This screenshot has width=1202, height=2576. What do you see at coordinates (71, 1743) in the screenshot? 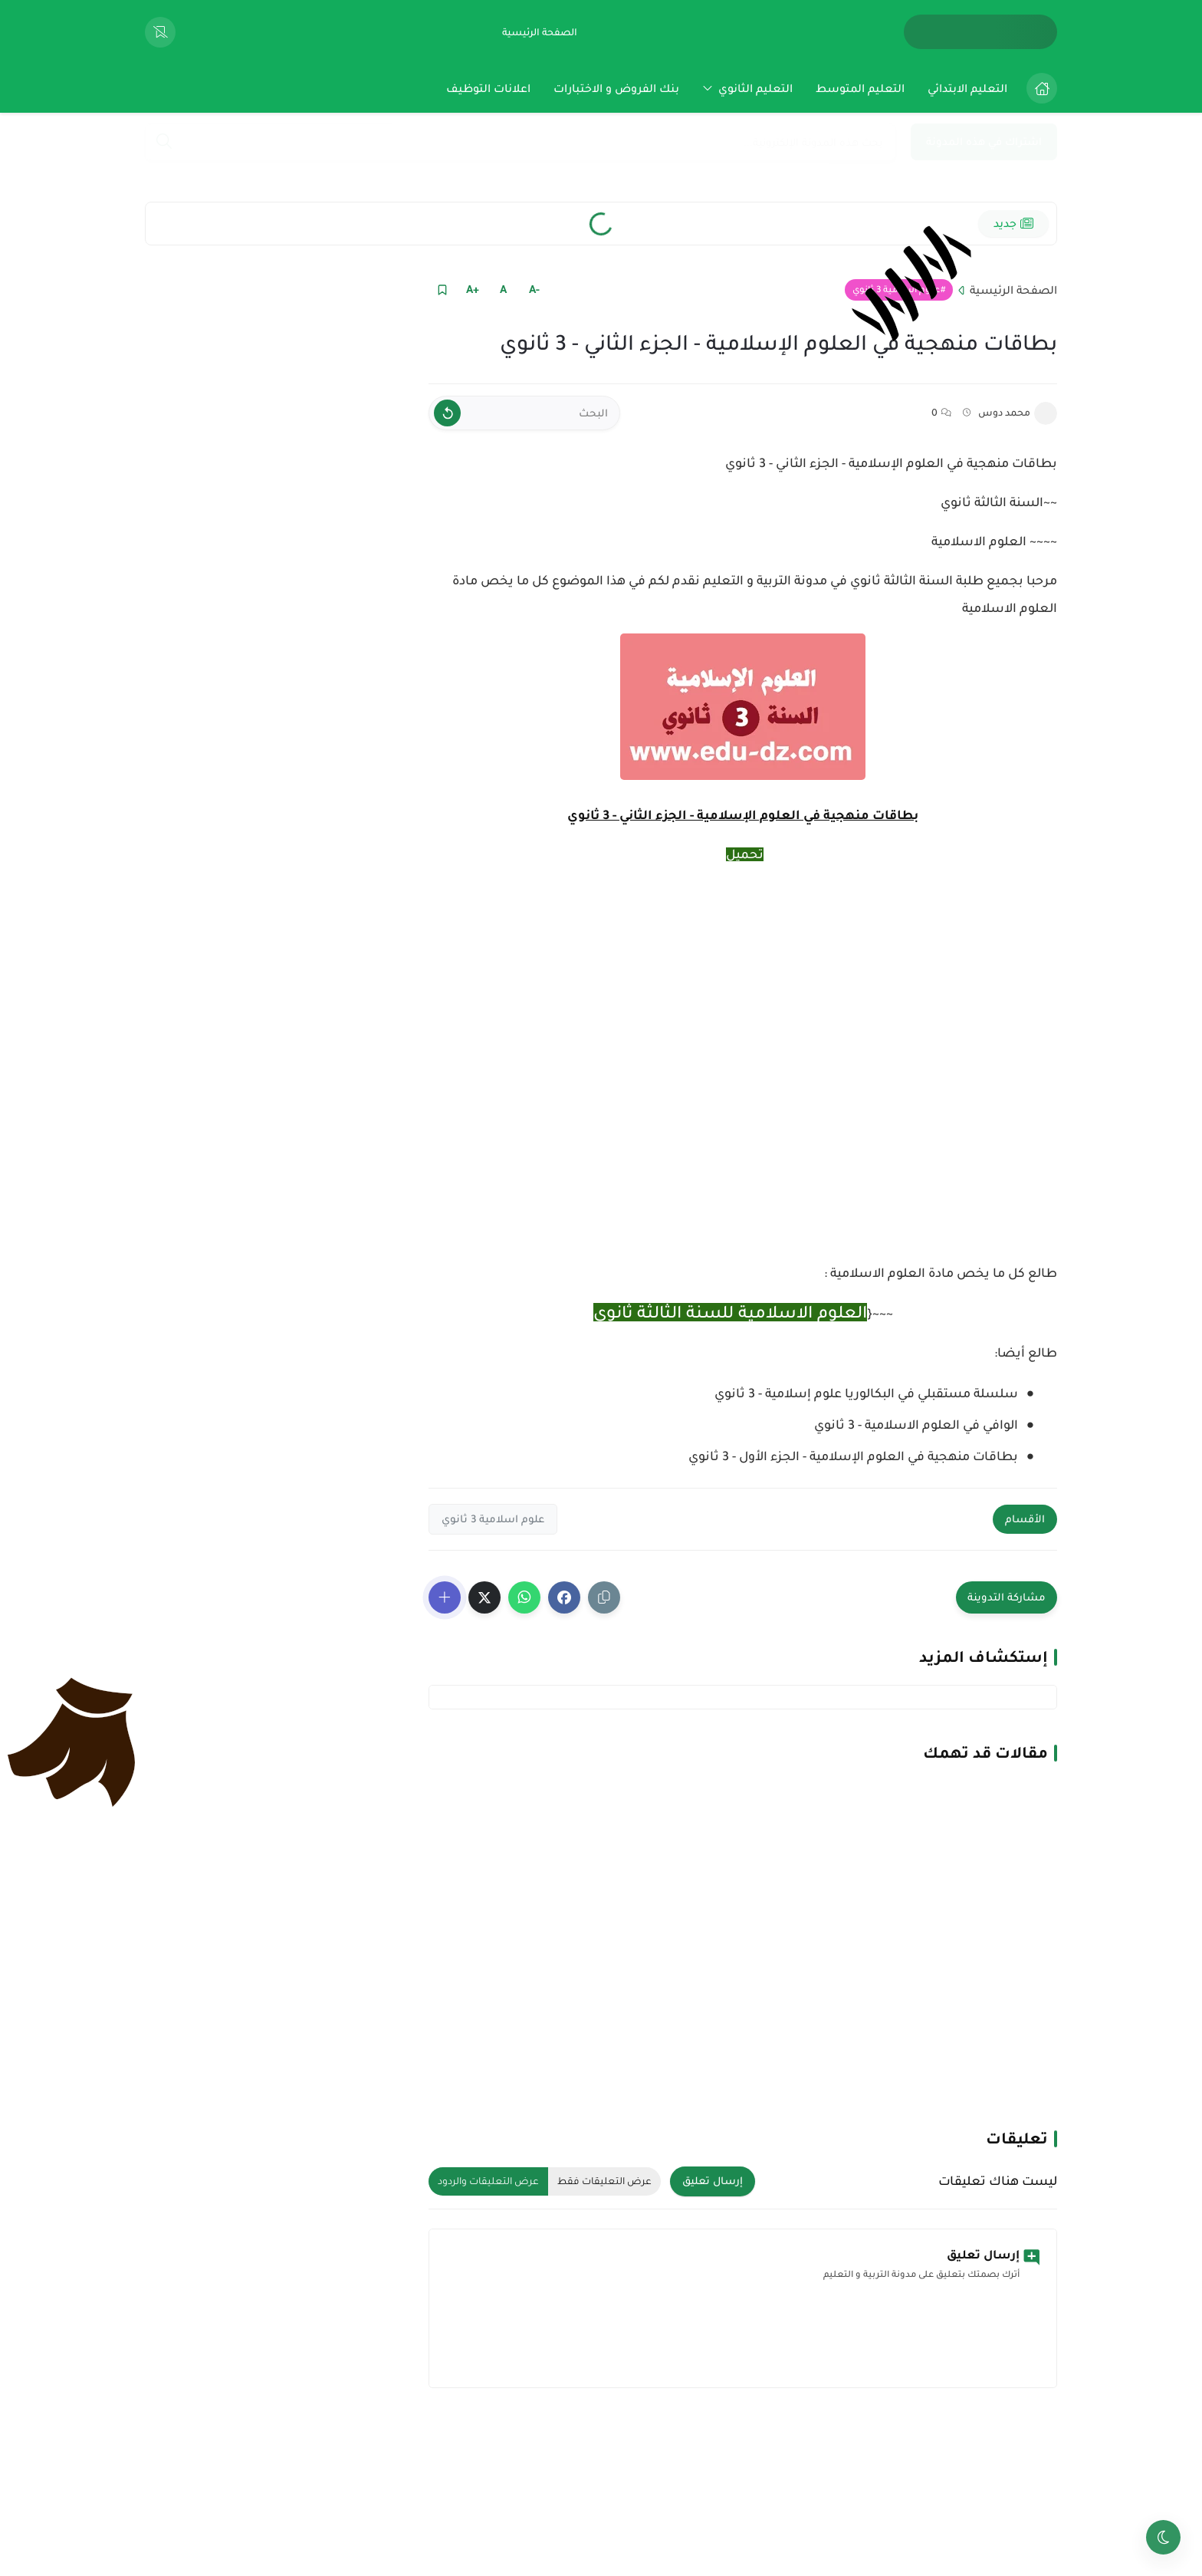
I see `equip a cape or cloak item` at bounding box center [71, 1743].